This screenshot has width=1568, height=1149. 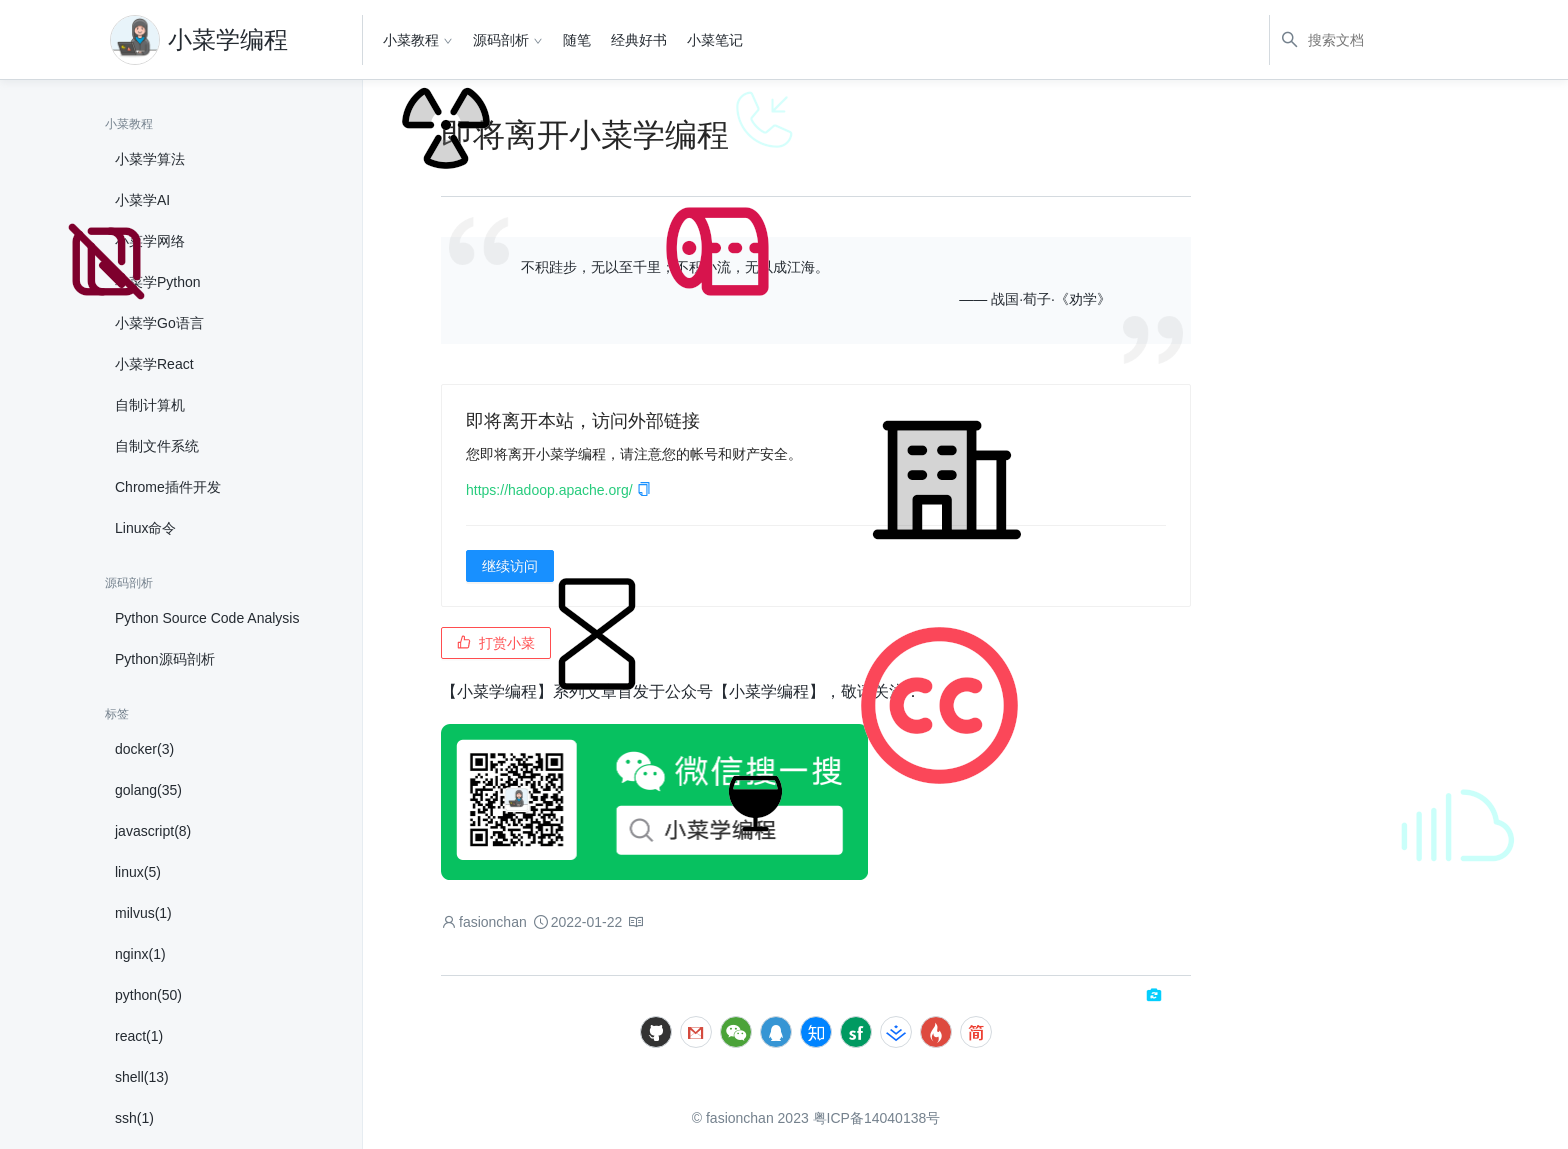 I want to click on view office or workplace location, so click(x=942, y=480).